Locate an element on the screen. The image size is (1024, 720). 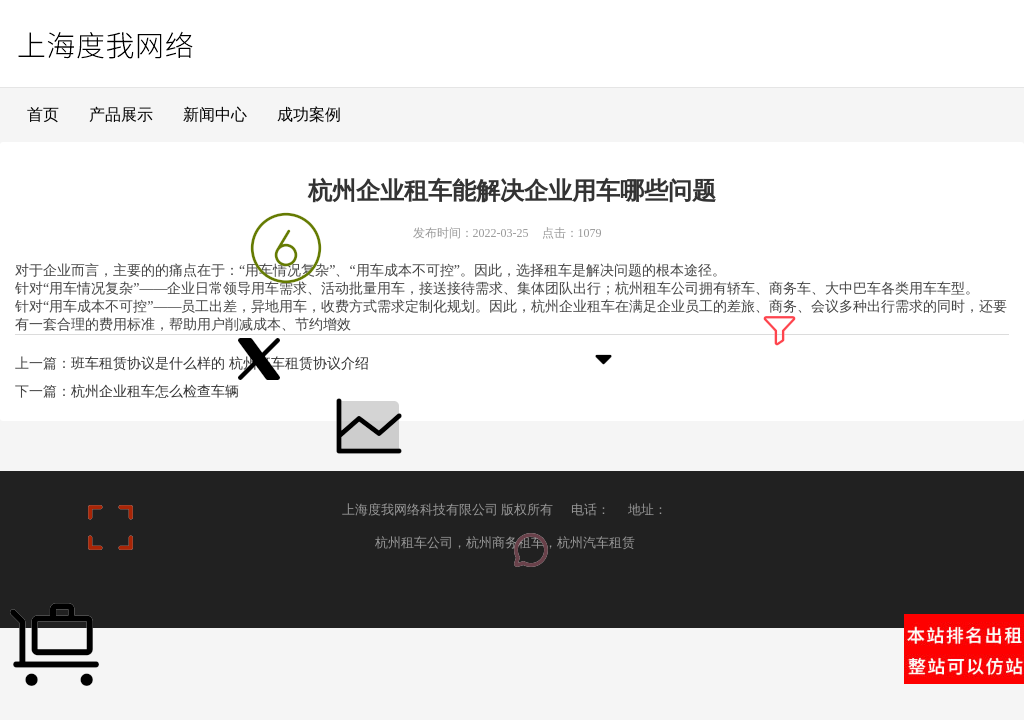
open chat or messaging is located at coordinates (531, 550).